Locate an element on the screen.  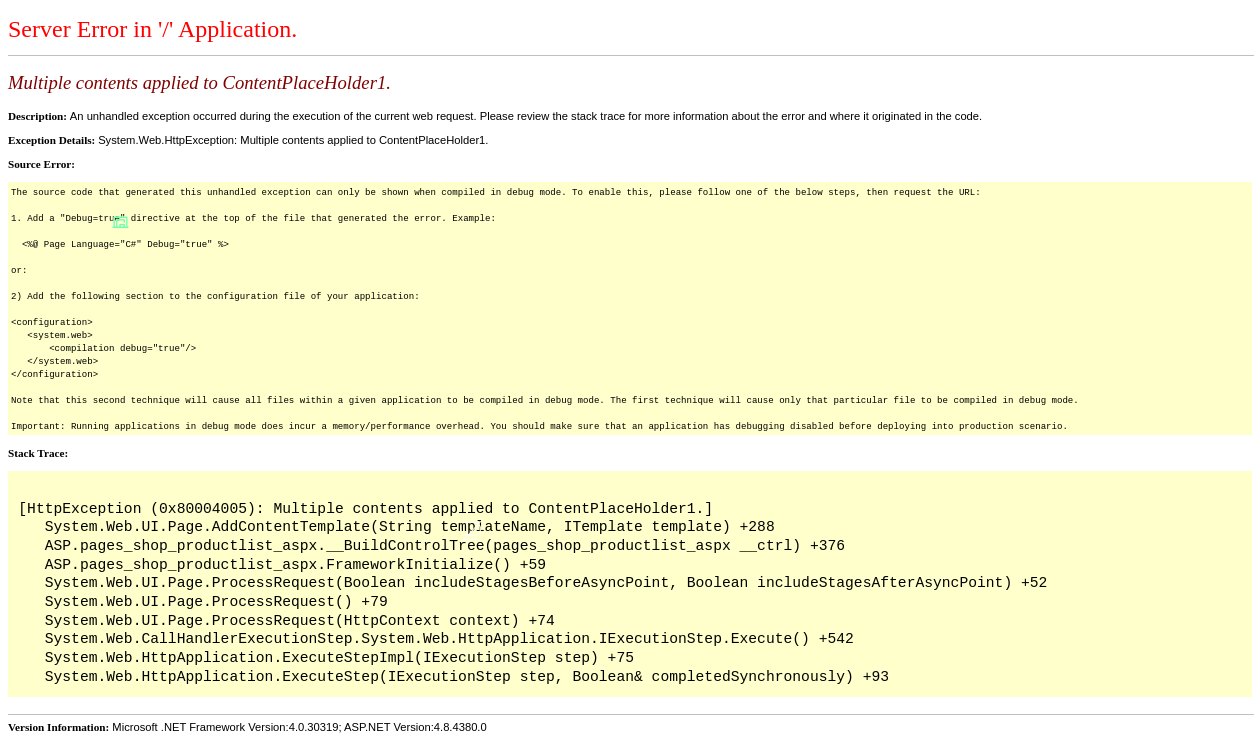
indicates "not superset of" in mathematical notation is located at coordinates (471, 531).